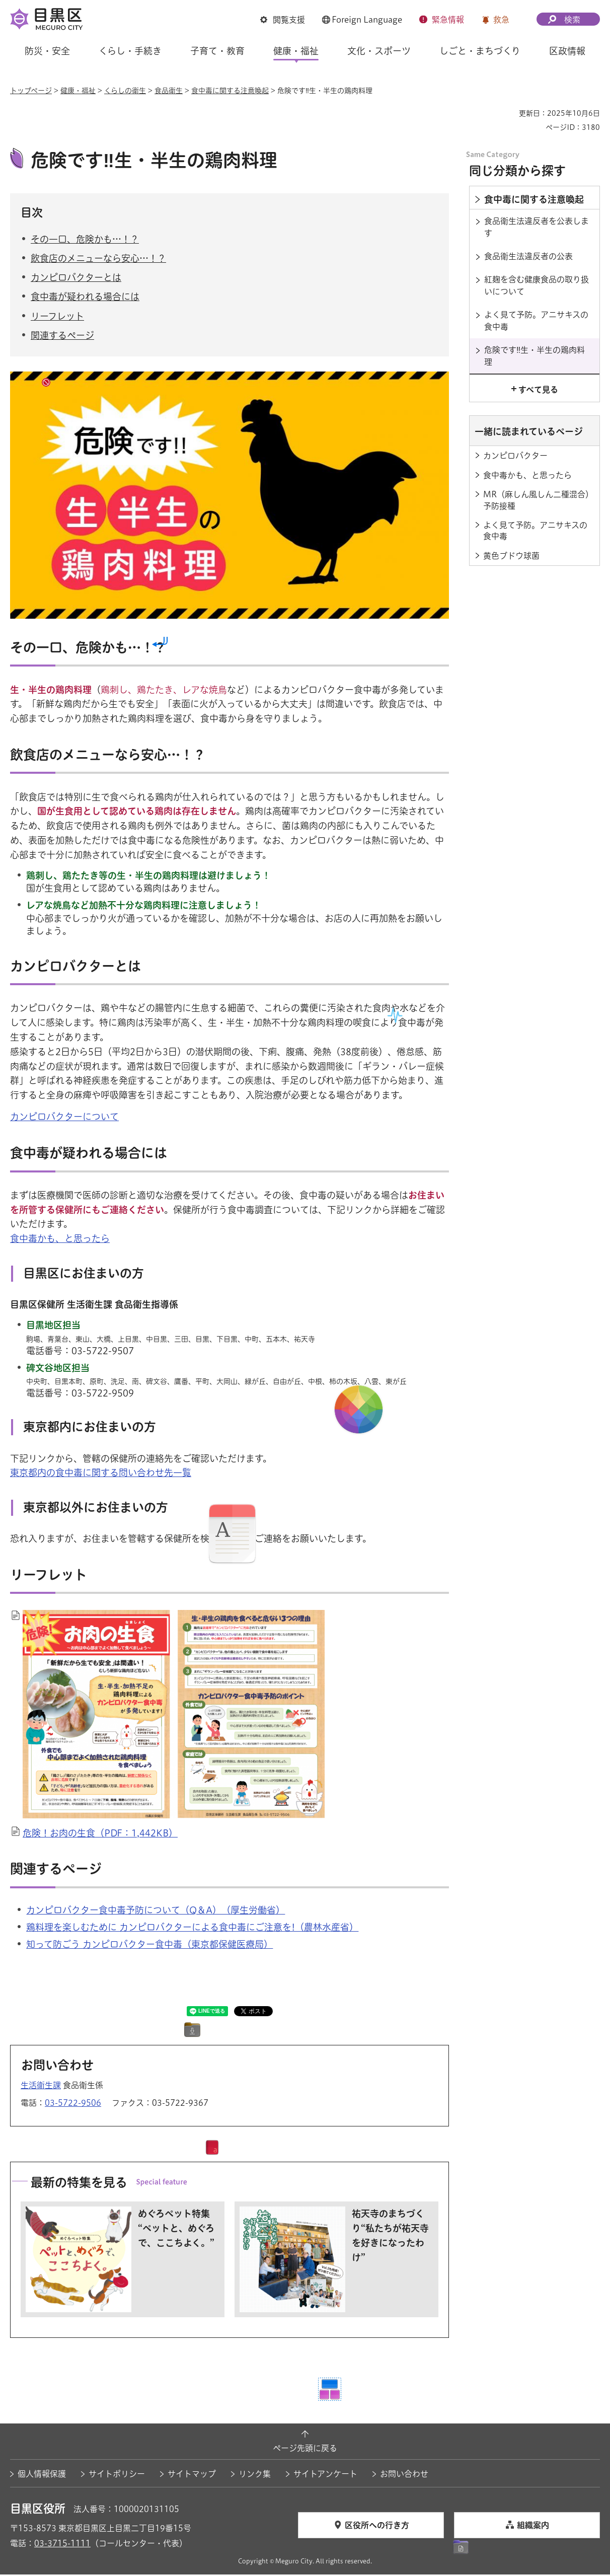  Describe the element at coordinates (330, 2389) in the screenshot. I see `select all items in the current view` at that location.